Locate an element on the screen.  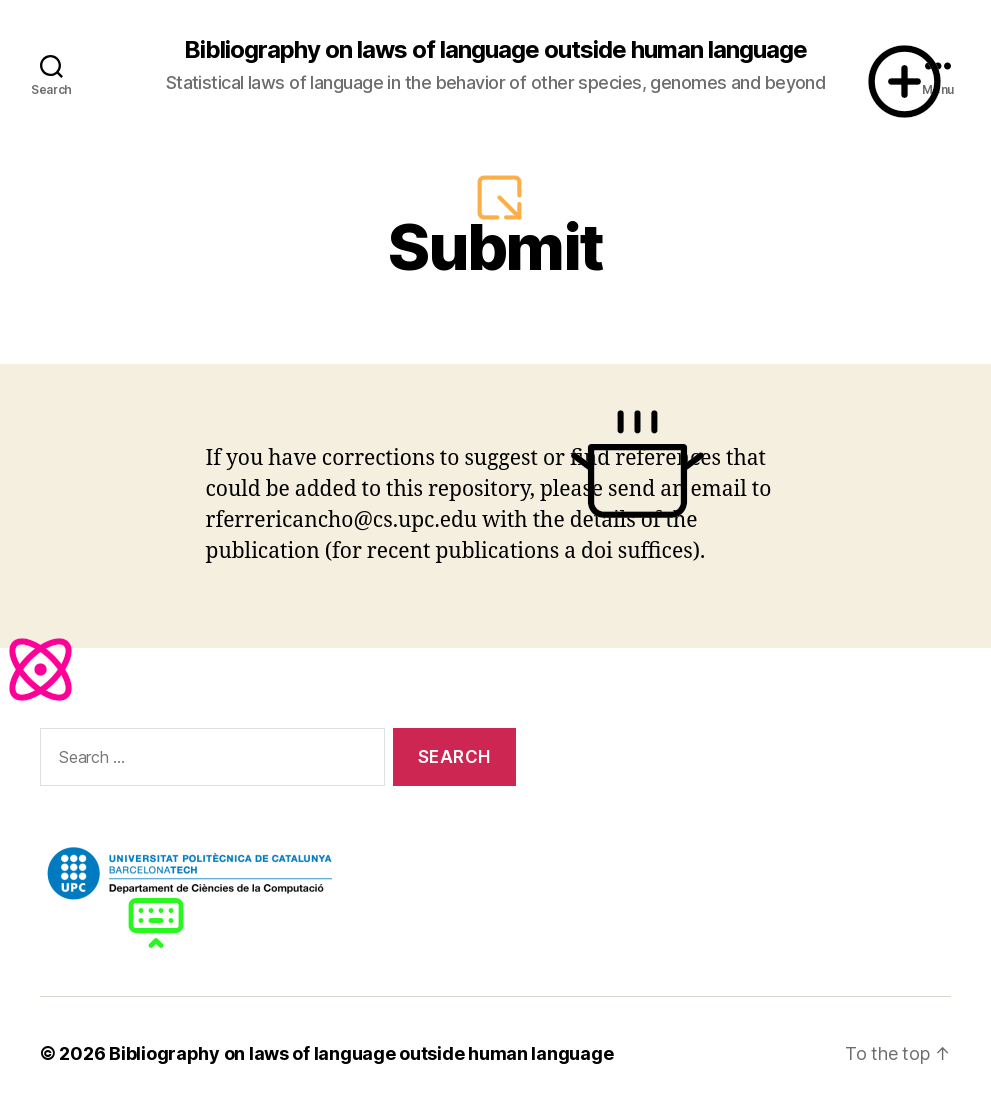
access science or chemistry-related features is located at coordinates (40, 669).